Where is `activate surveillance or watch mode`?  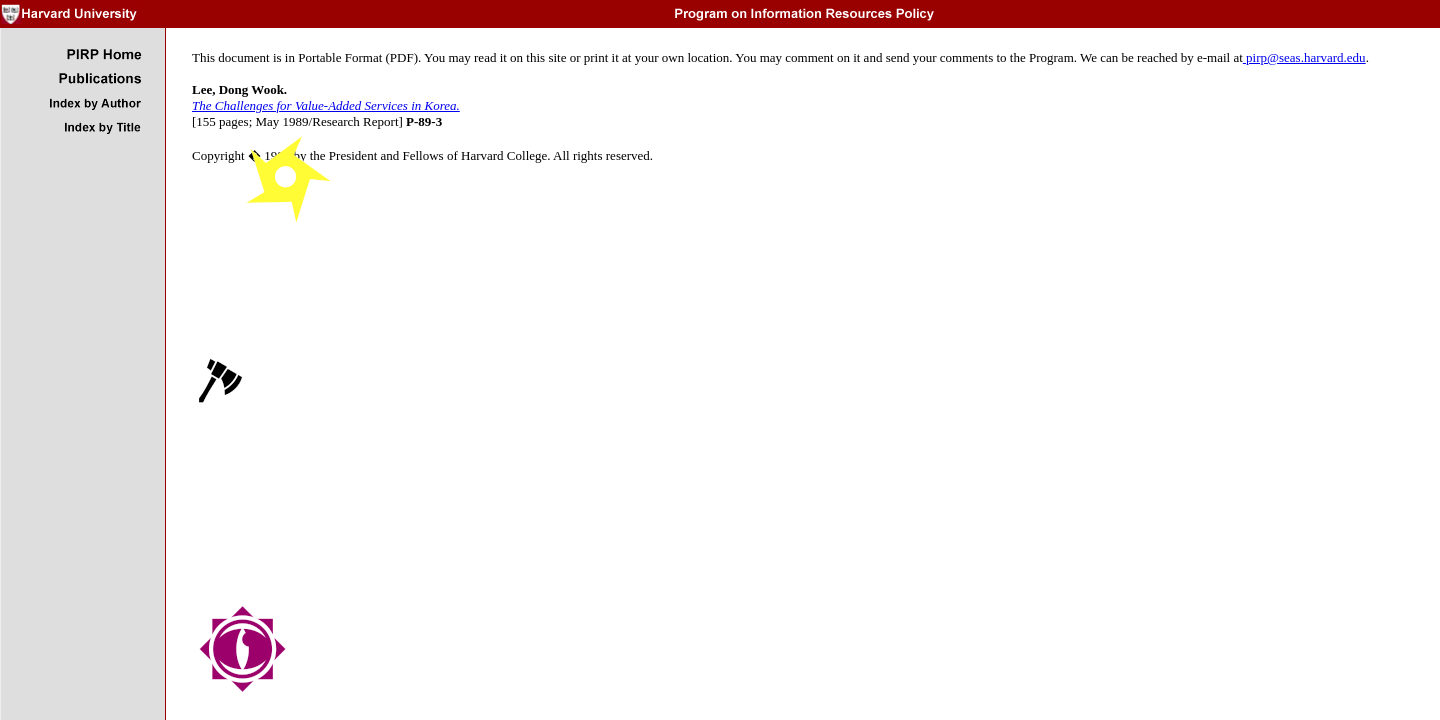 activate surveillance or watch mode is located at coordinates (242, 648).